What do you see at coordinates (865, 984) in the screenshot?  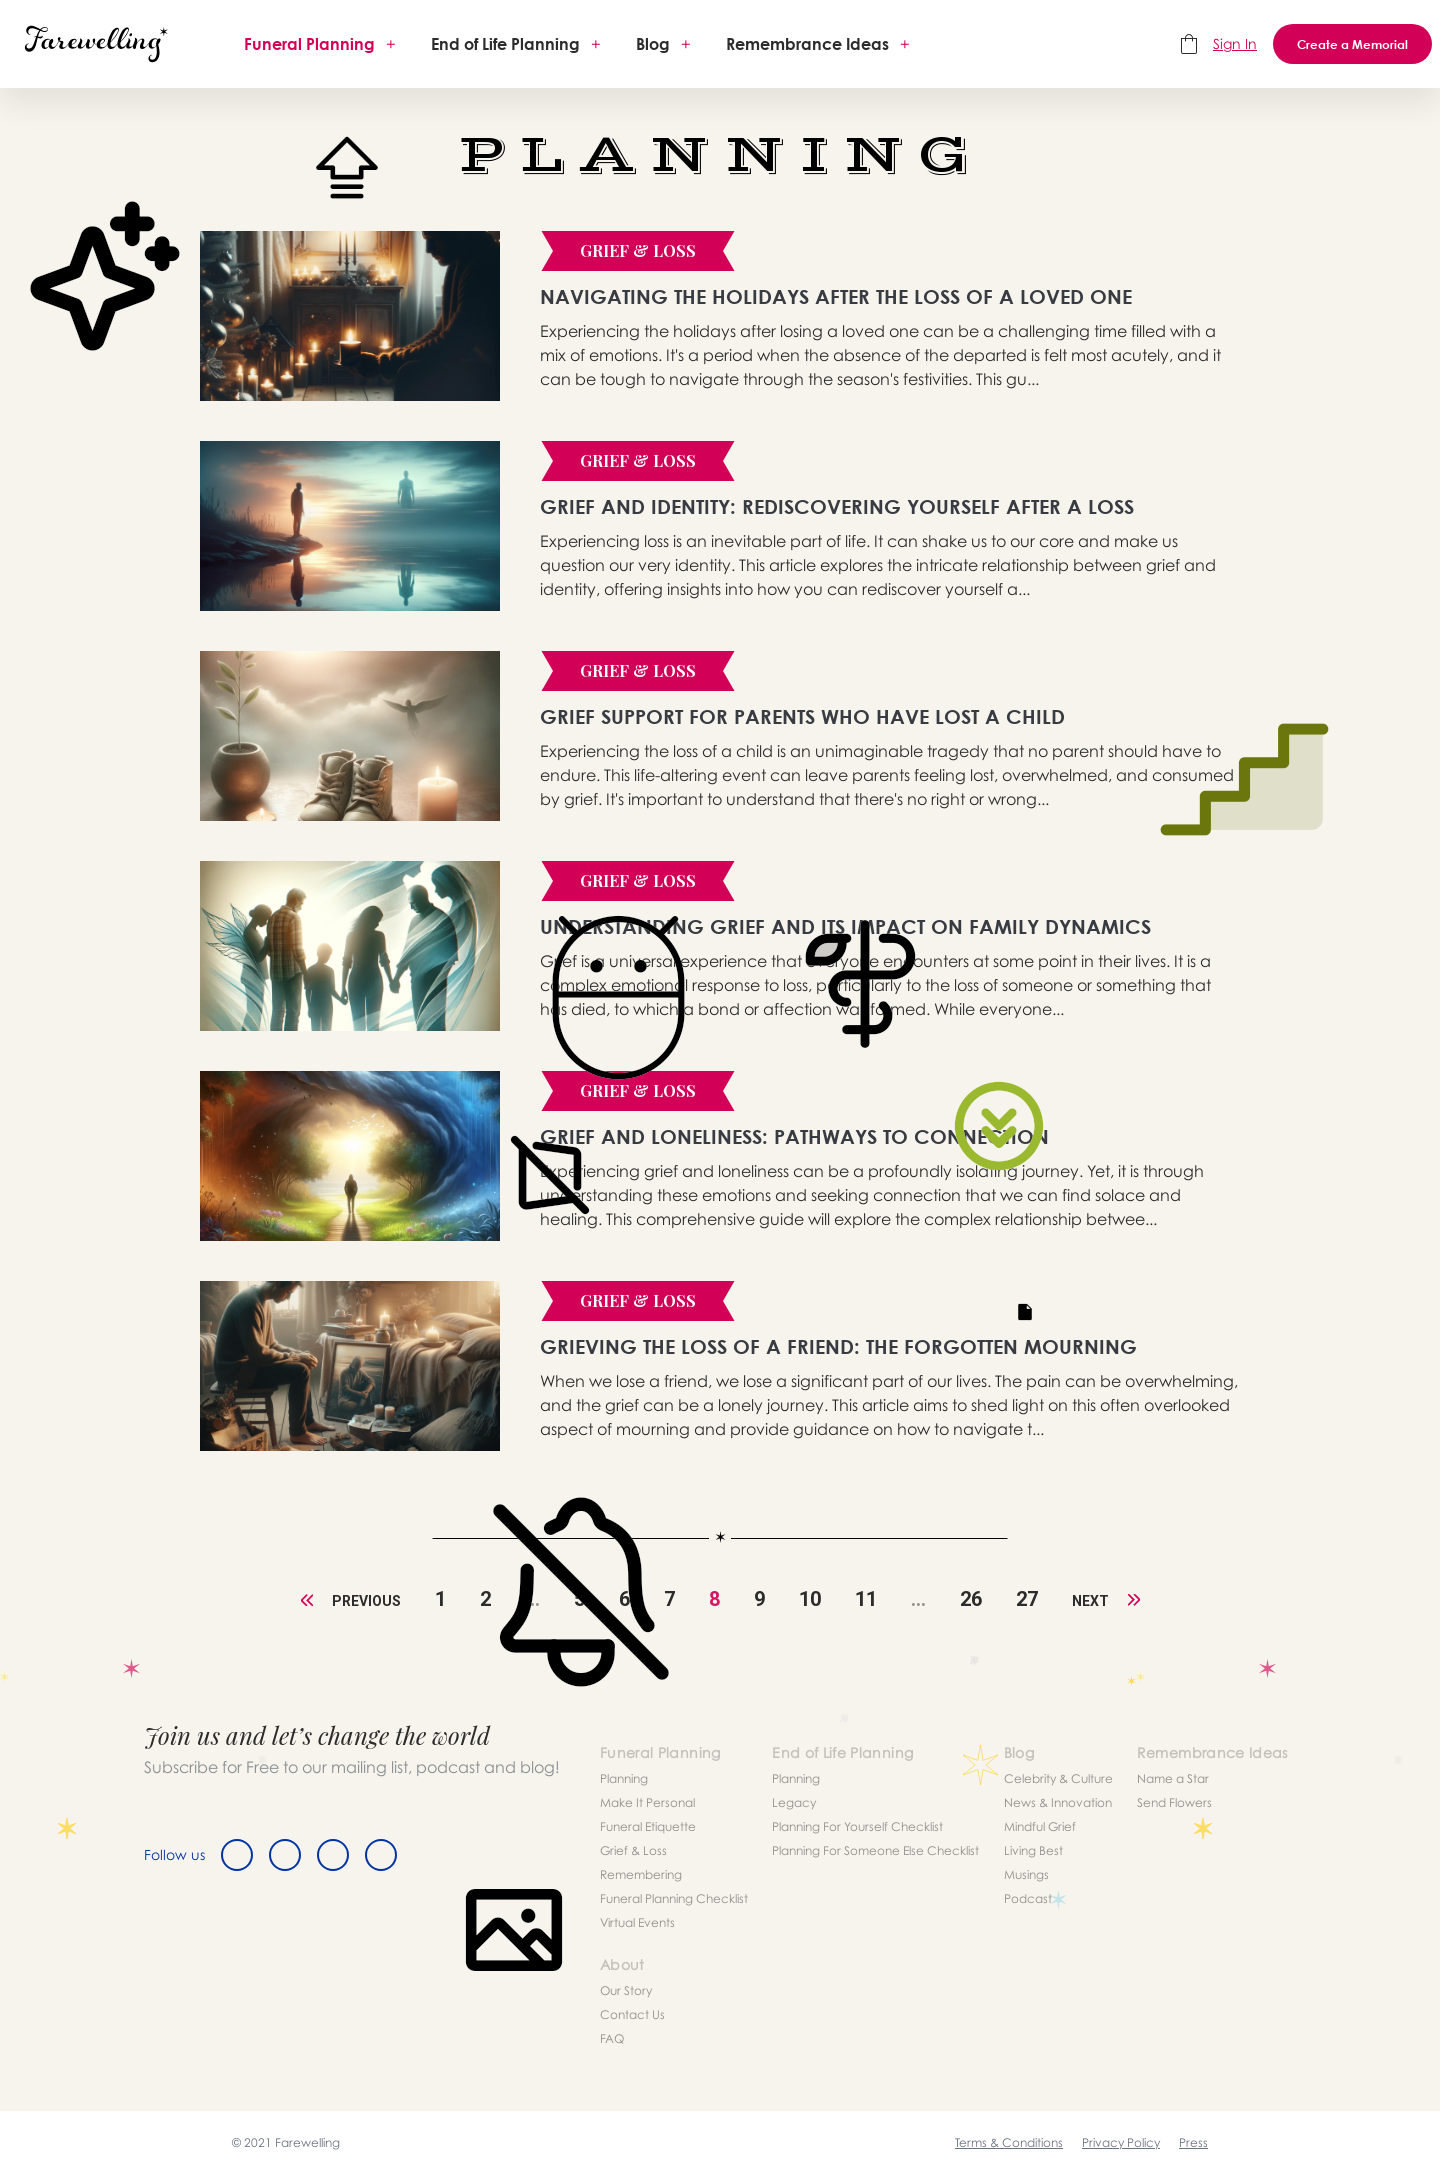 I see `access health or medical services` at bounding box center [865, 984].